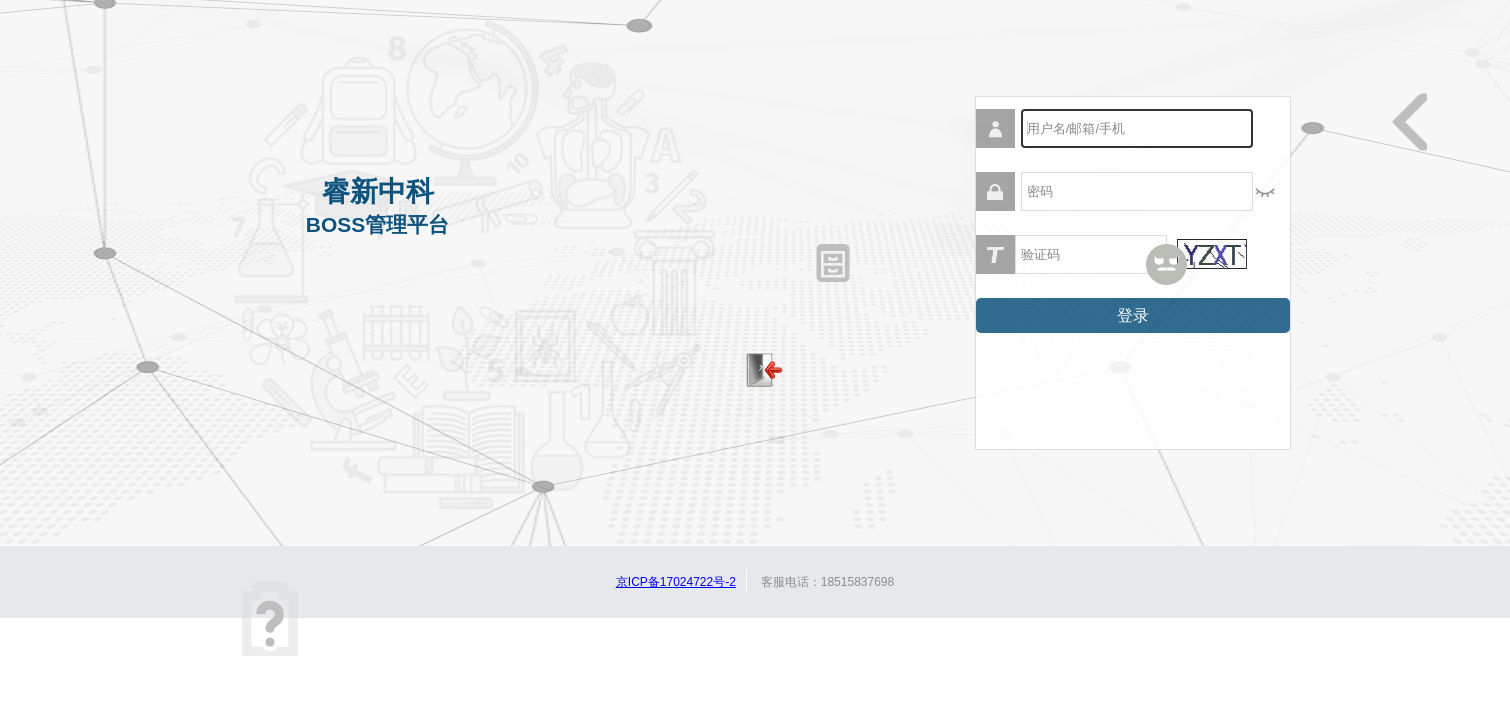 The width and height of the screenshot is (1510, 720). I want to click on go back to previous screen, so click(1408, 122).